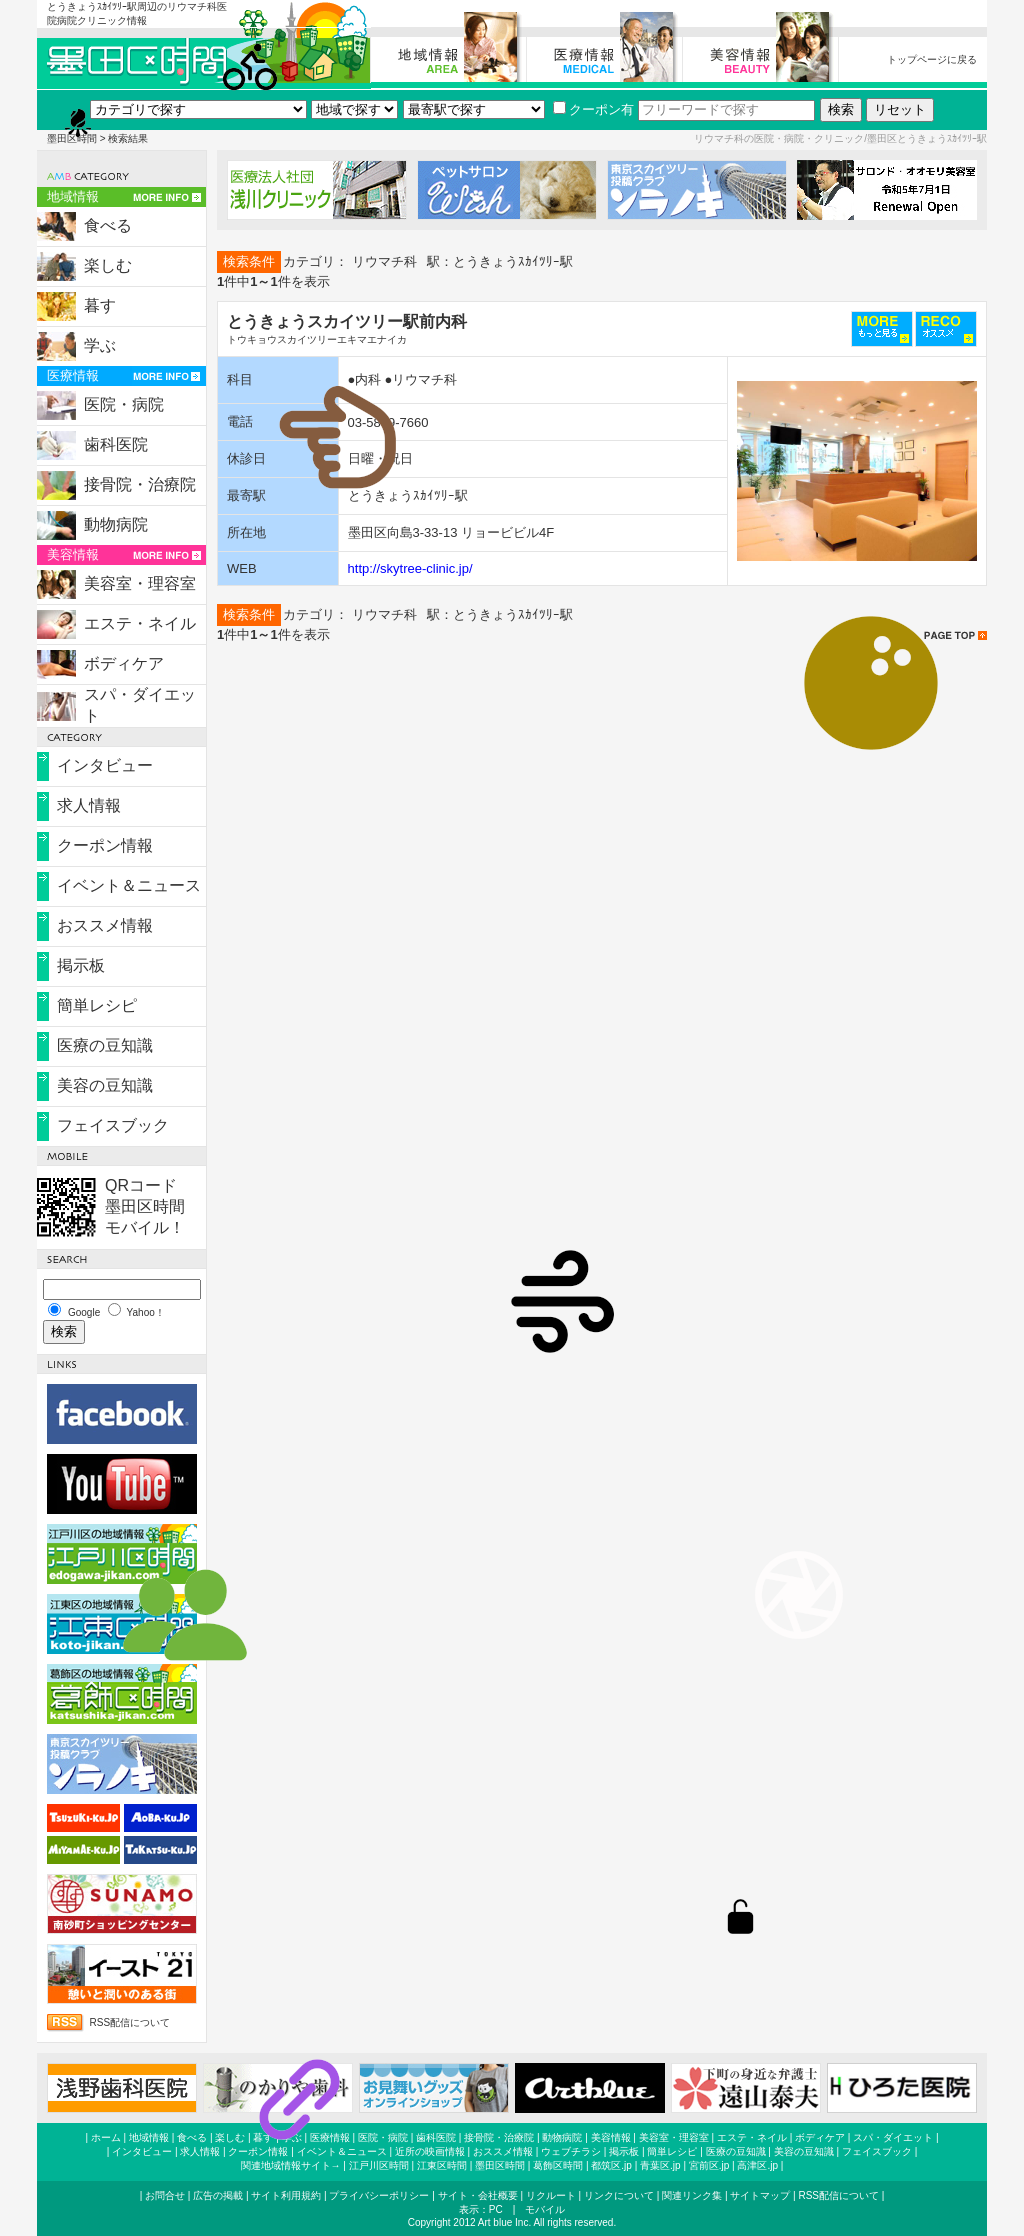 Image resolution: width=1024 pixels, height=2236 pixels. I want to click on unlock or access secured content, so click(740, 1916).